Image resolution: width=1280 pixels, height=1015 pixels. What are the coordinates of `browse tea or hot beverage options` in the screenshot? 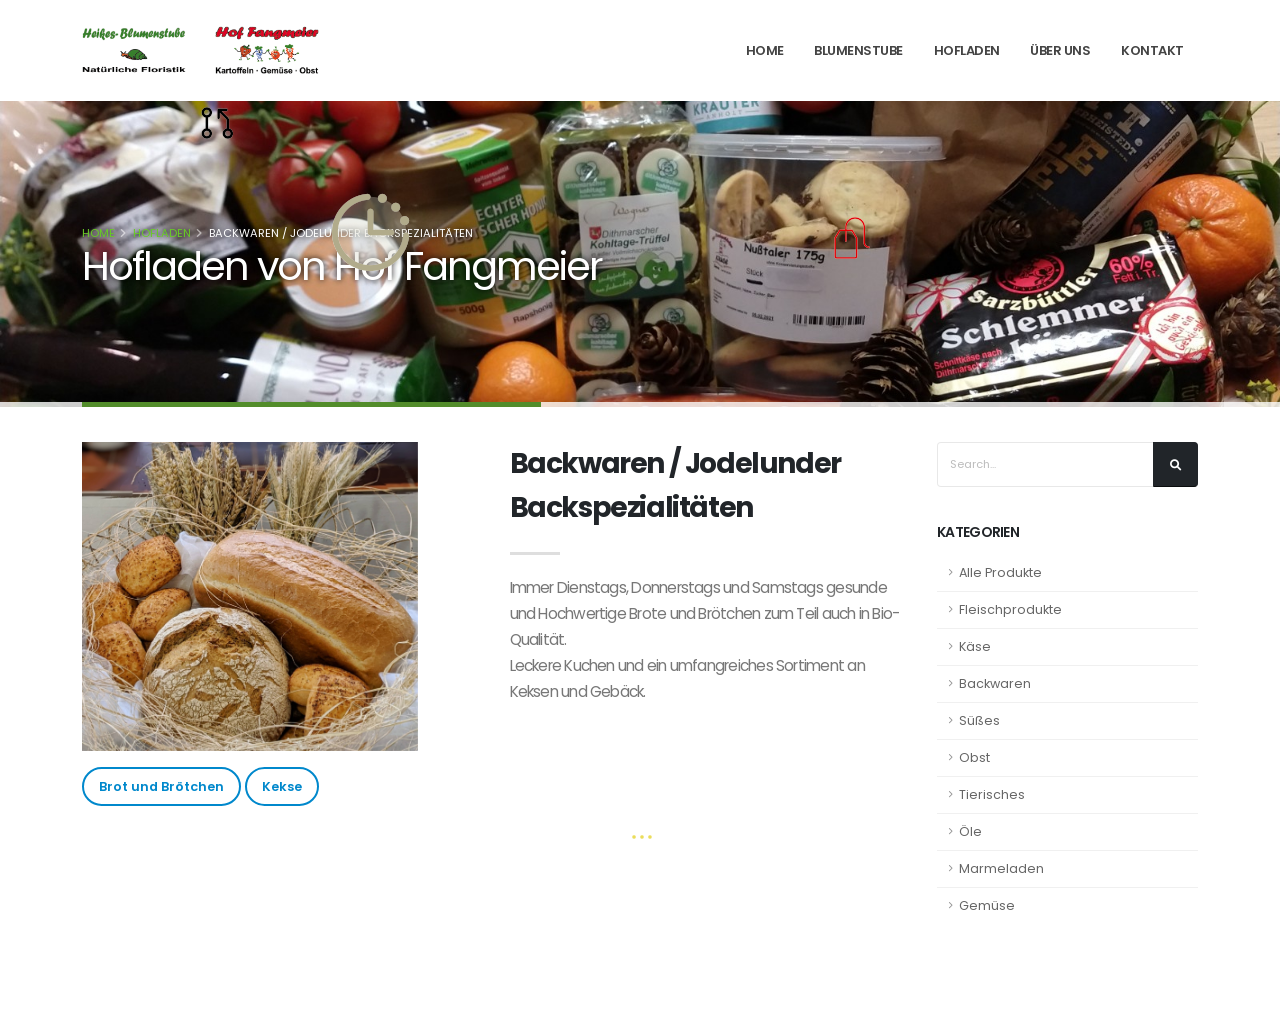 It's located at (850, 239).